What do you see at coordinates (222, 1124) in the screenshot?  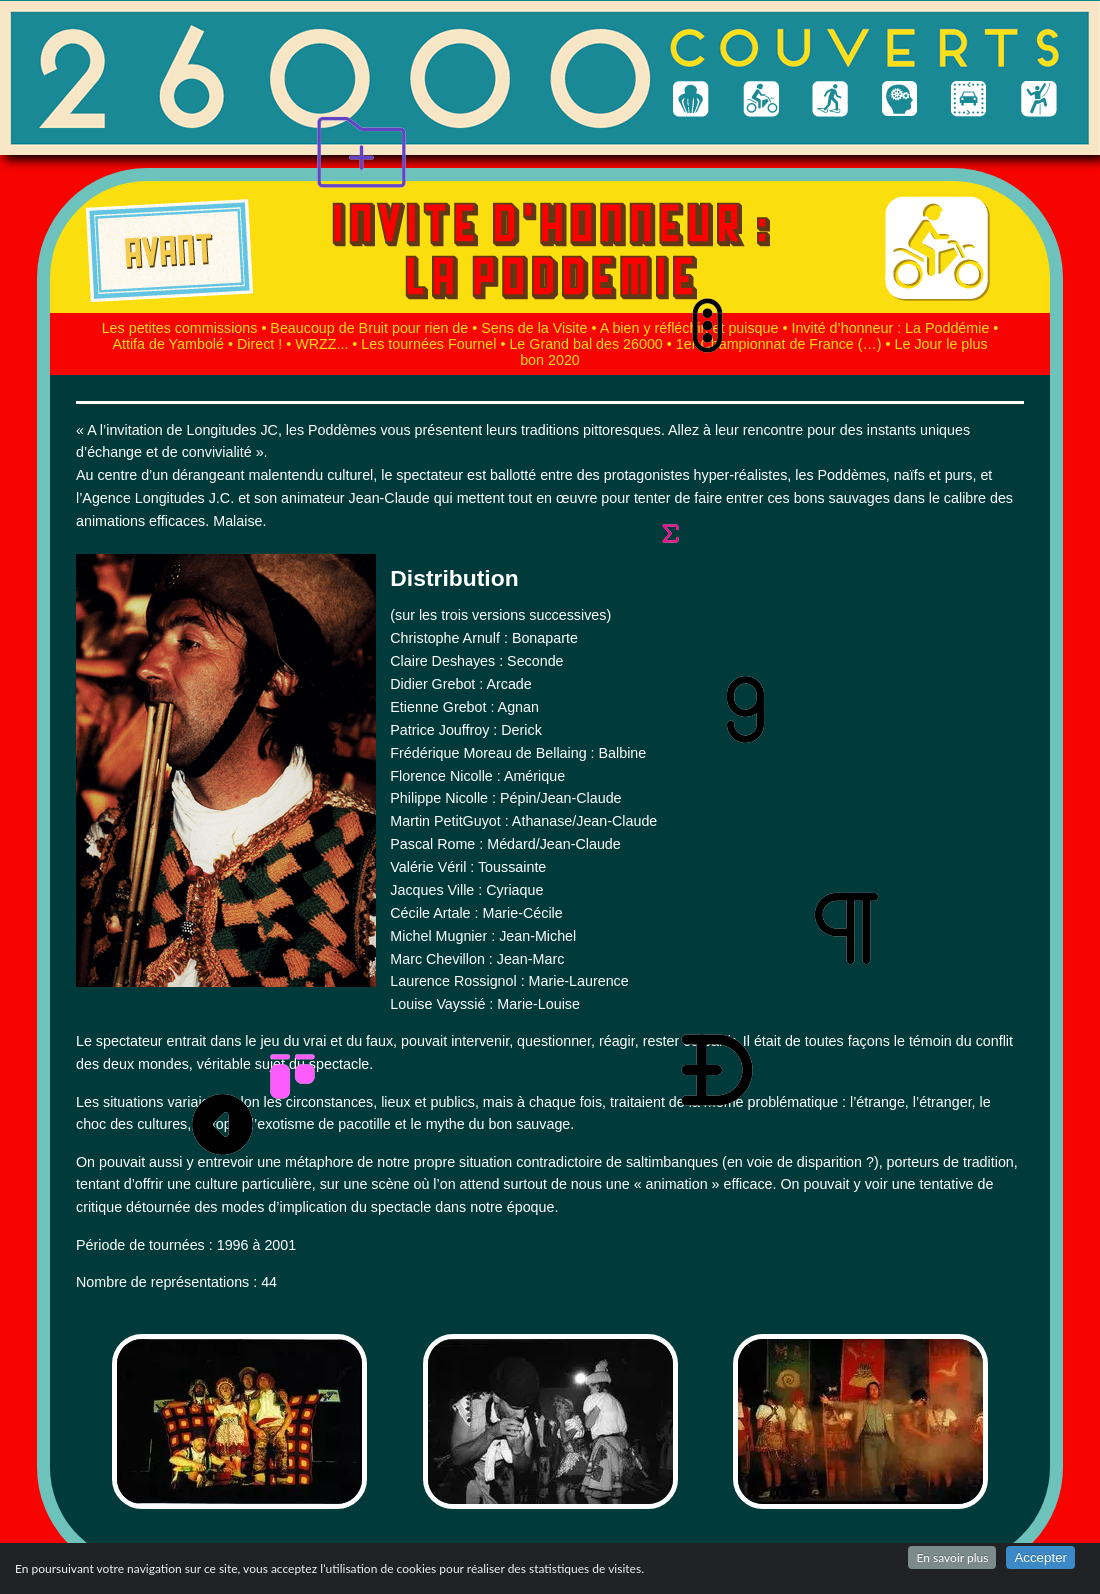 I see `go back to the previous screen` at bounding box center [222, 1124].